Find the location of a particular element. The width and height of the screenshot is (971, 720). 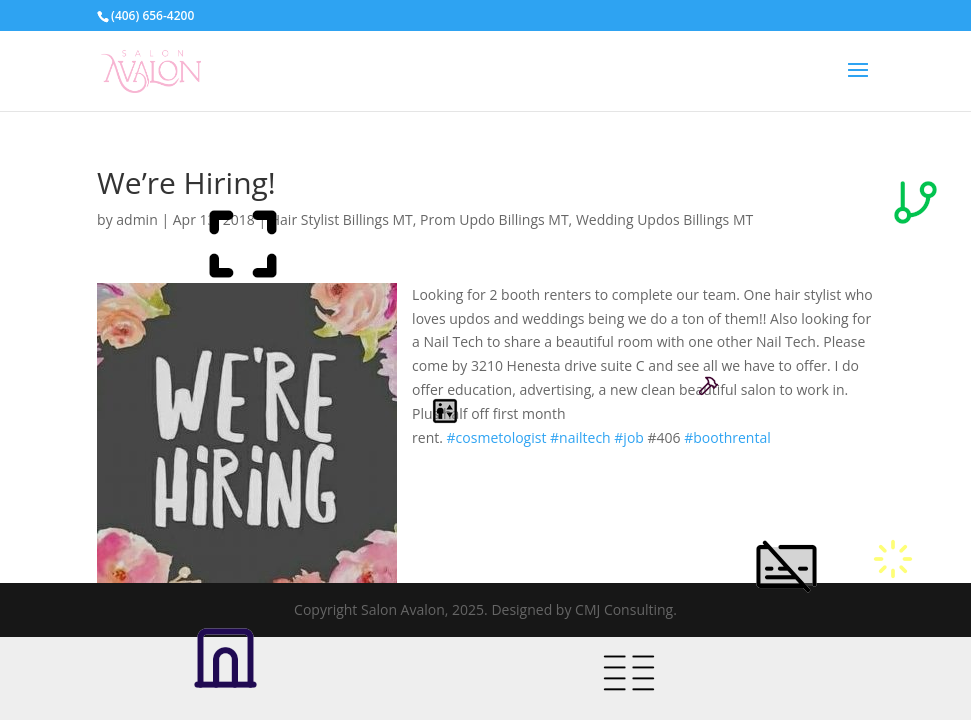

view building or property details is located at coordinates (225, 656).